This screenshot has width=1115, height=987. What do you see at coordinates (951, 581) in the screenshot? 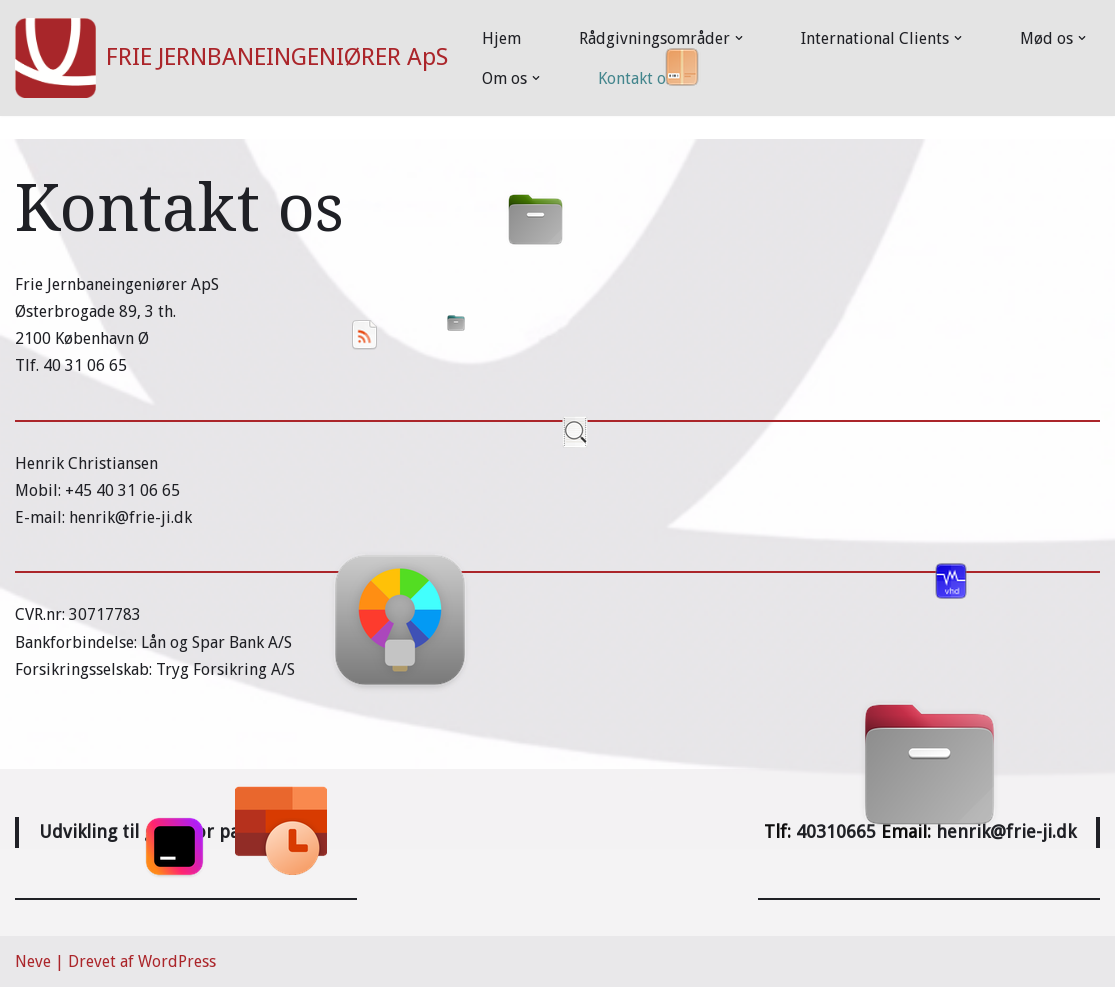
I see `open a VirtualBox virtual hard disk file` at bounding box center [951, 581].